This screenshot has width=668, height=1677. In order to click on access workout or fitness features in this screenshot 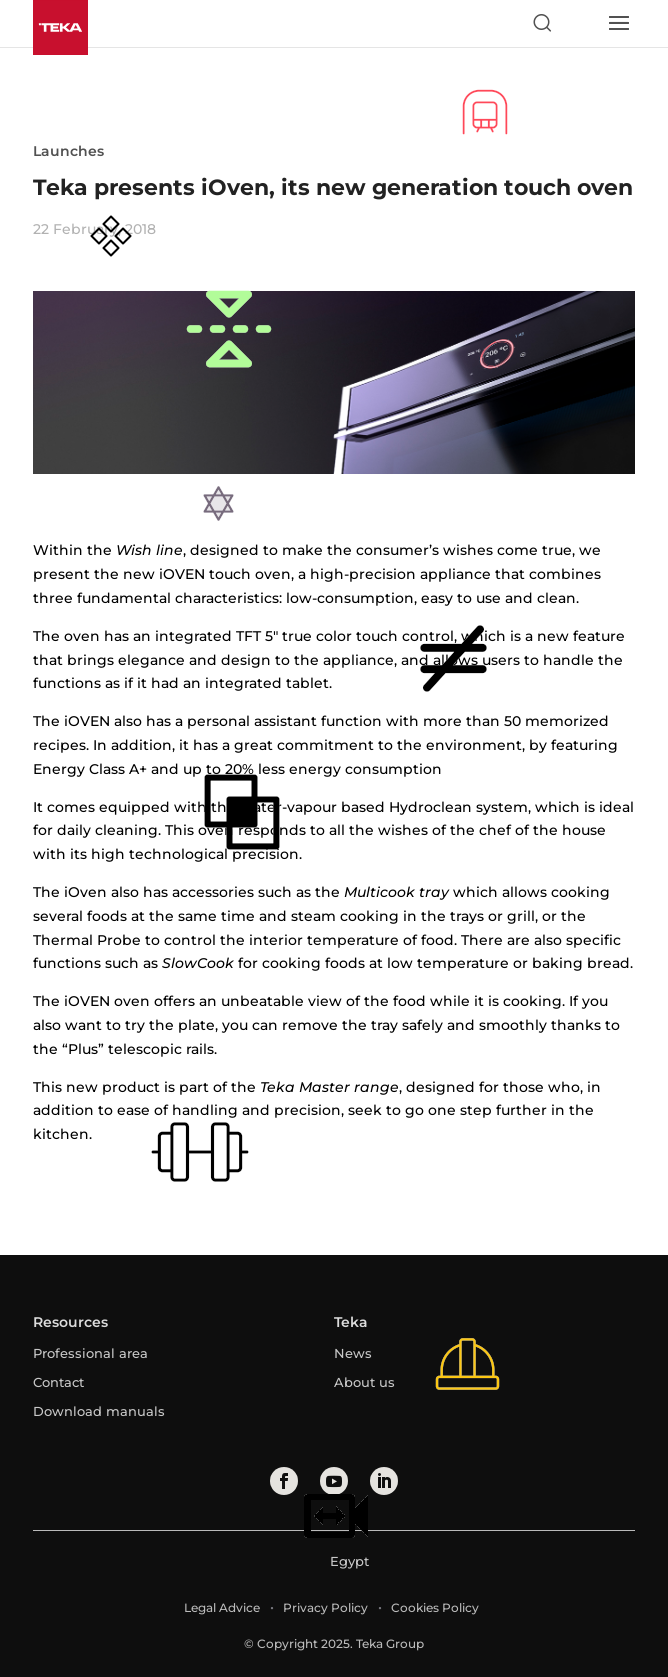, I will do `click(200, 1152)`.